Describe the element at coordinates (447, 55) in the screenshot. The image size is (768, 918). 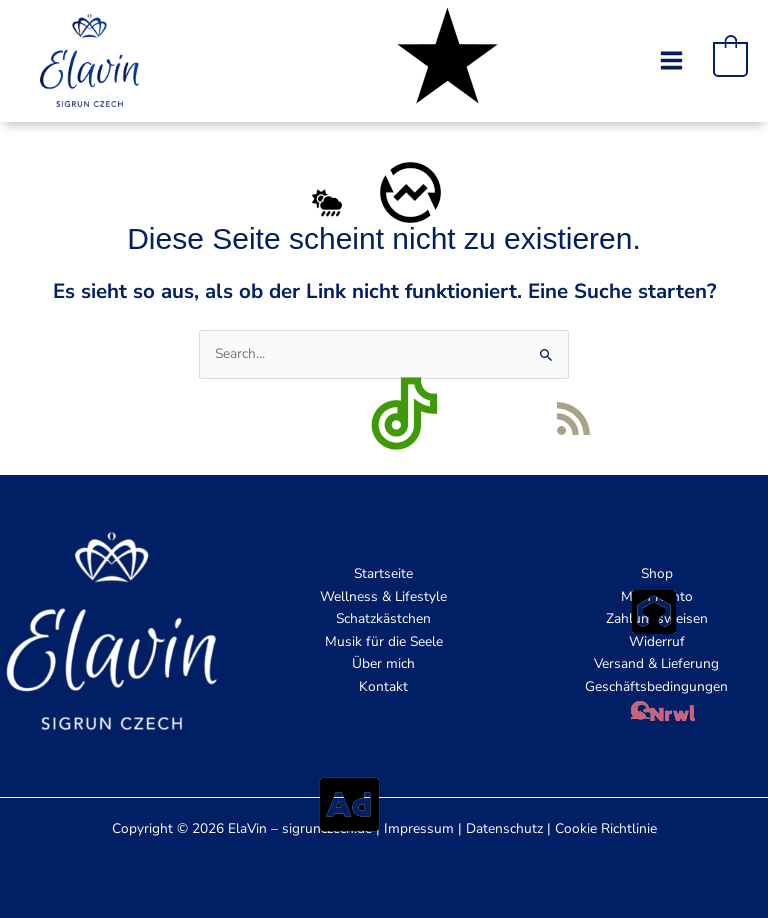
I see `visit ReverbNation profile or website` at that location.